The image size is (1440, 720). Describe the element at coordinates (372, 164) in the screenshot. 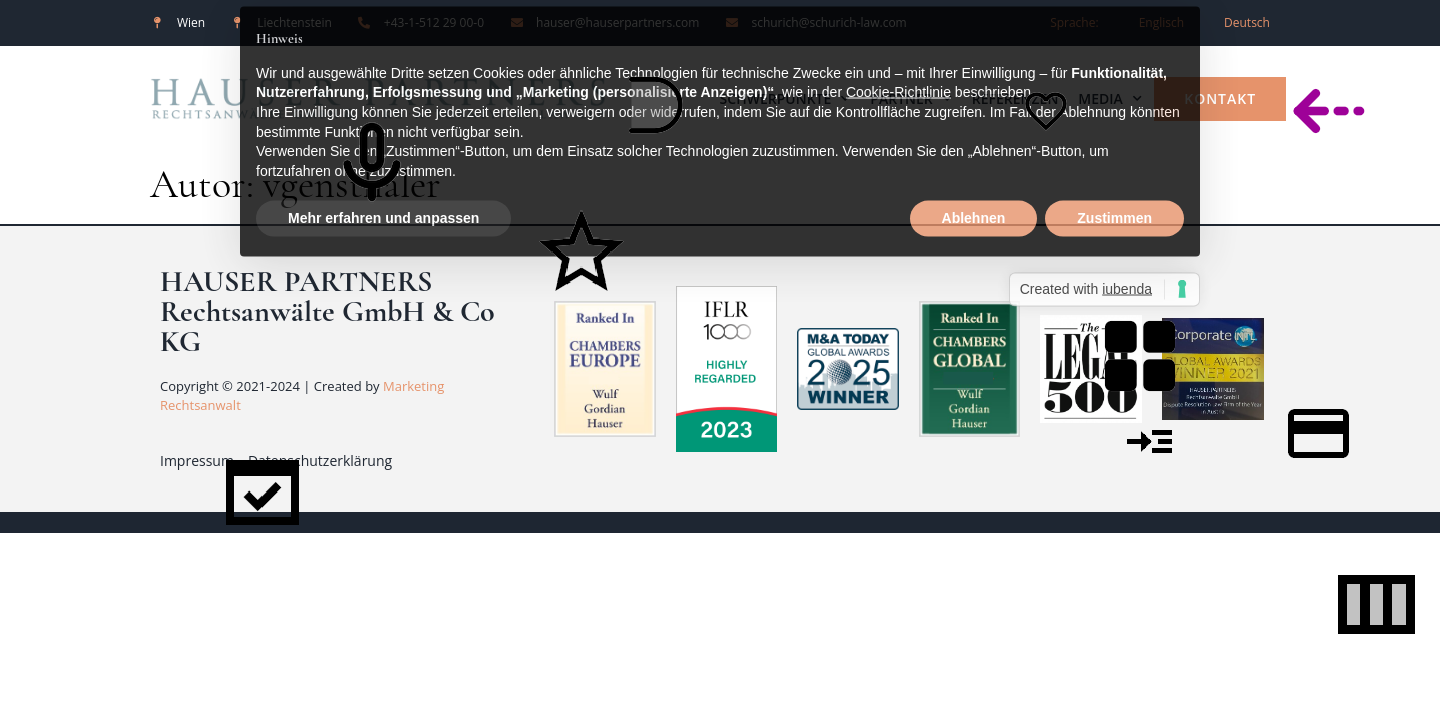

I see `tap to start voice recording` at that location.